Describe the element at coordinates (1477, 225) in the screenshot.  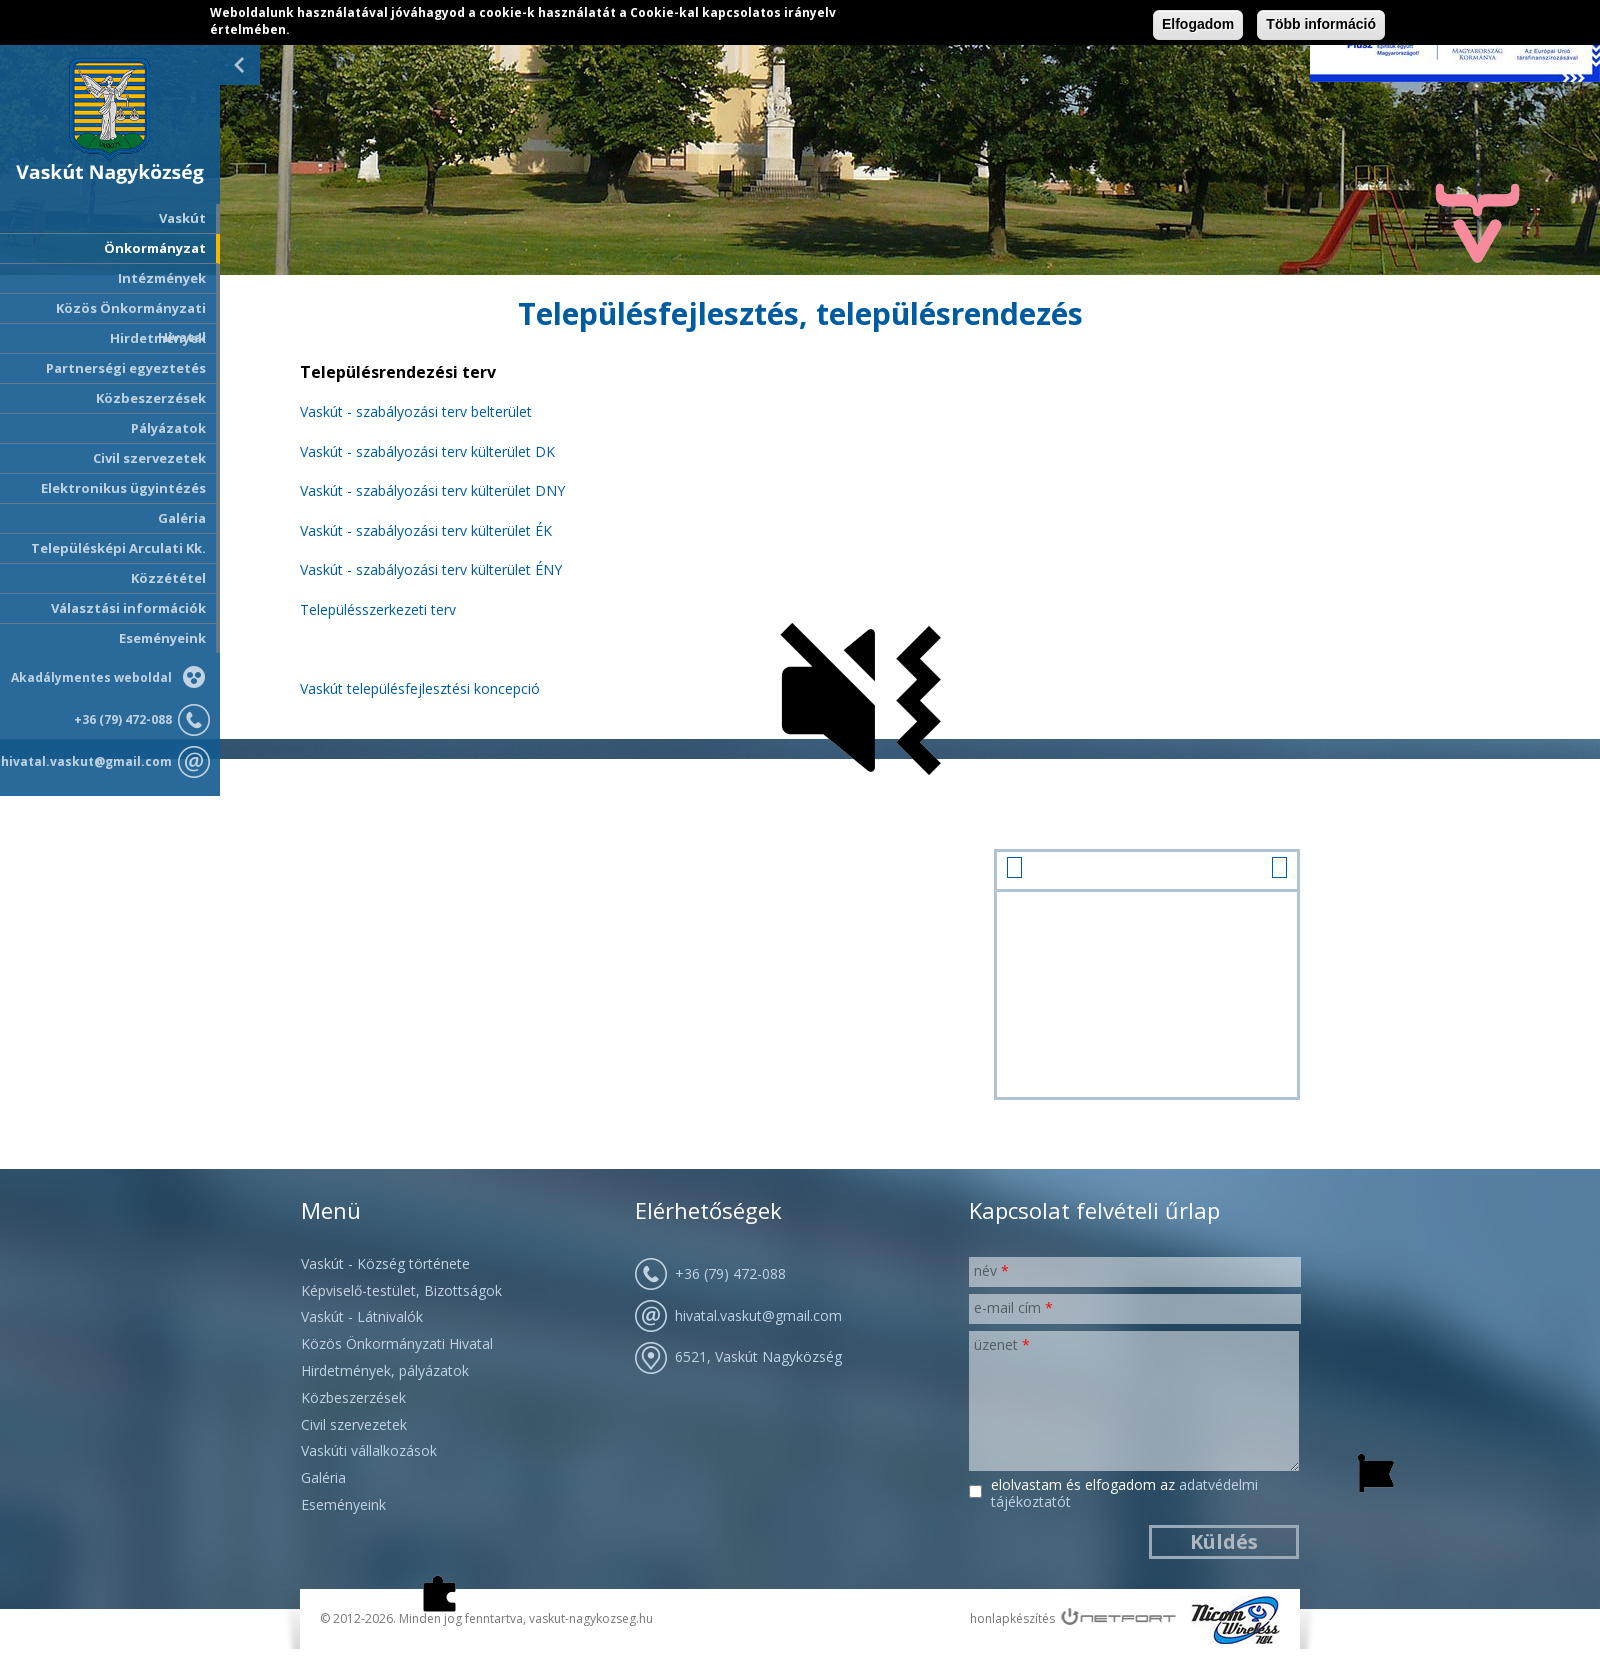
I see `vaadin framework logo` at that location.